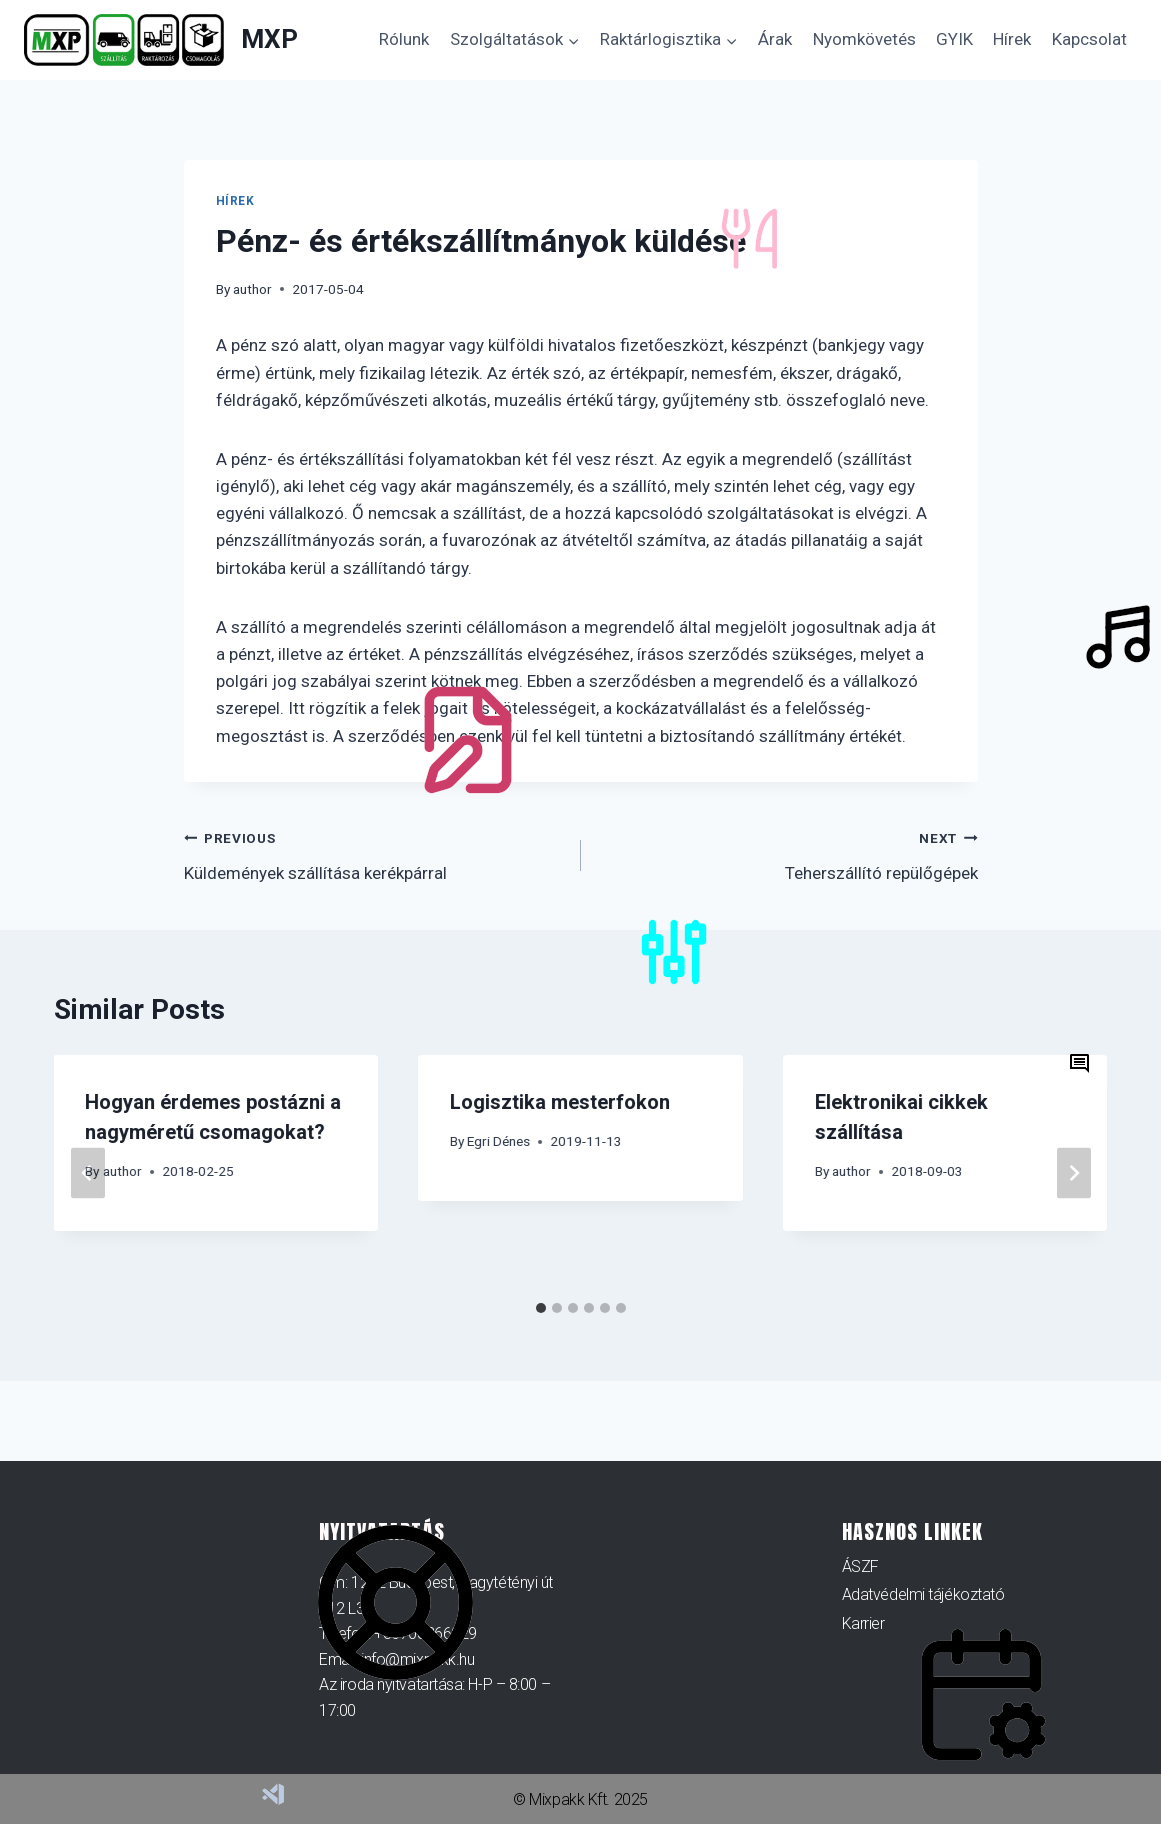  I want to click on access calendar settings, so click(981, 1694).